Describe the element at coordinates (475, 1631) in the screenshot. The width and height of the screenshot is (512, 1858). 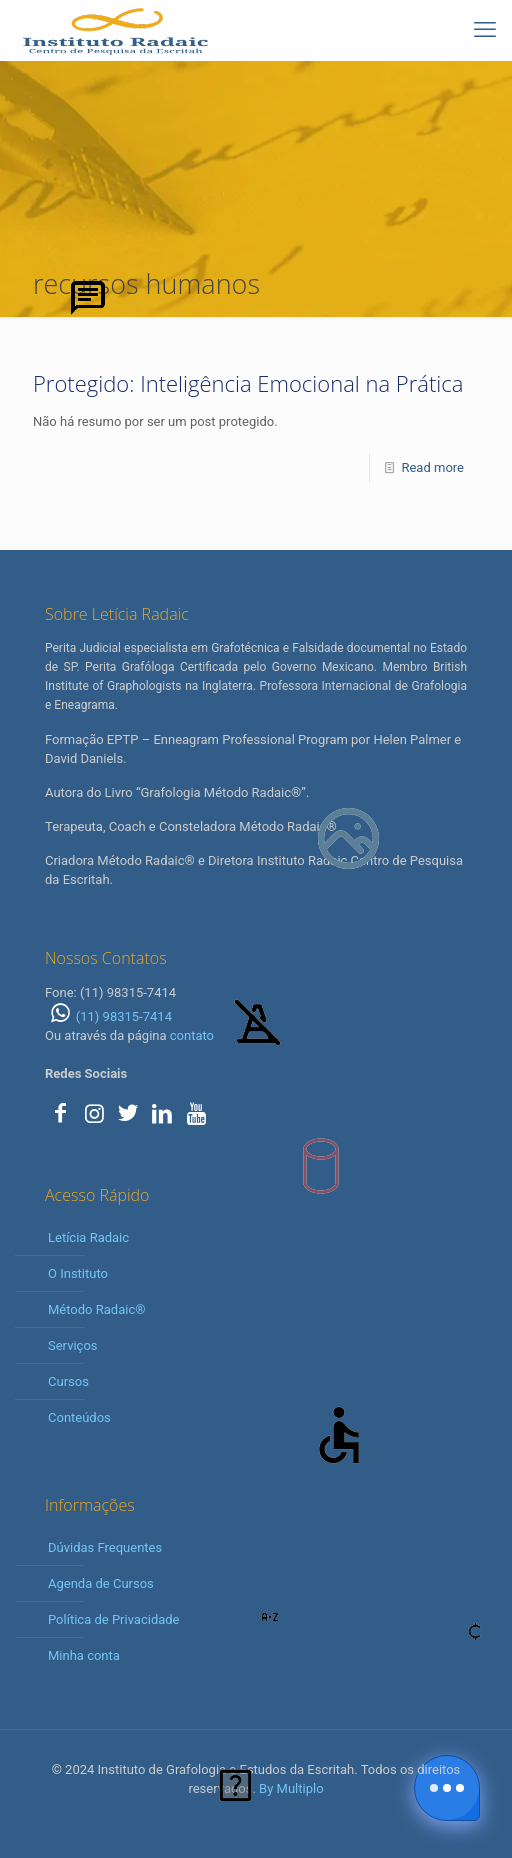
I see `indicates cent currency or small monetary value` at that location.